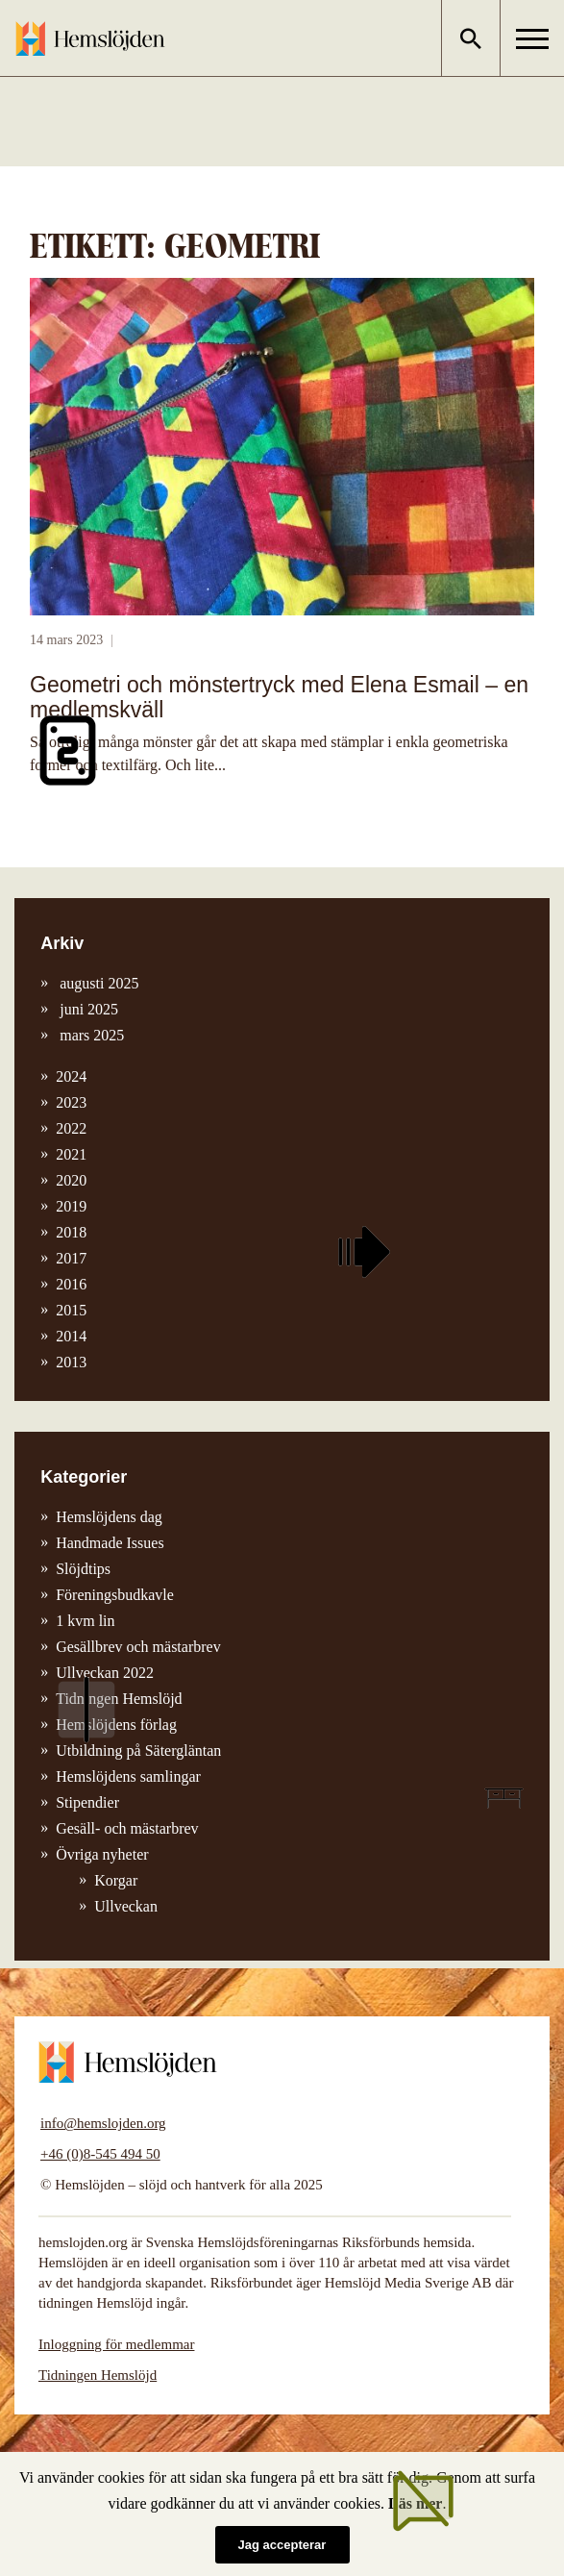 Image resolution: width=564 pixels, height=2576 pixels. Describe the element at coordinates (86, 1710) in the screenshot. I see `visual separator between UI elements` at that location.